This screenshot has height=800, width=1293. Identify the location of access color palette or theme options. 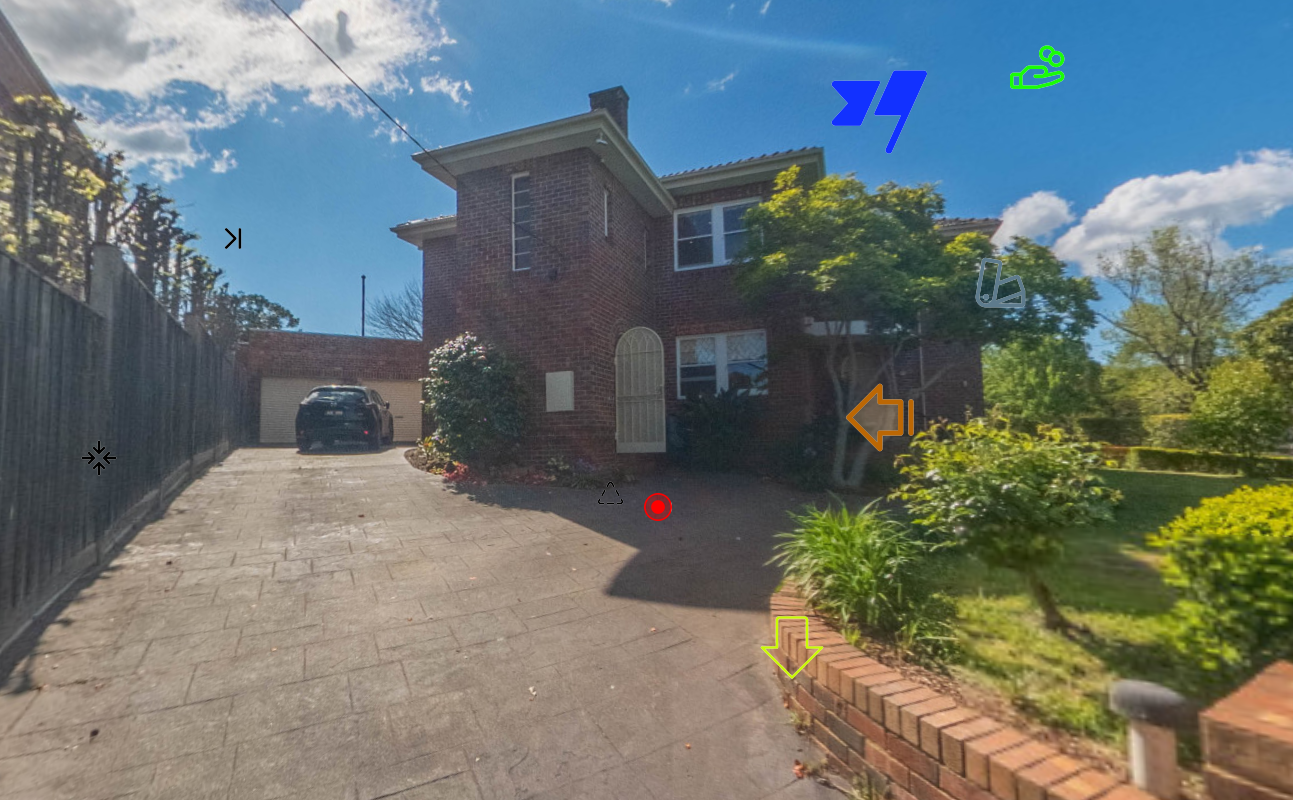
(998, 284).